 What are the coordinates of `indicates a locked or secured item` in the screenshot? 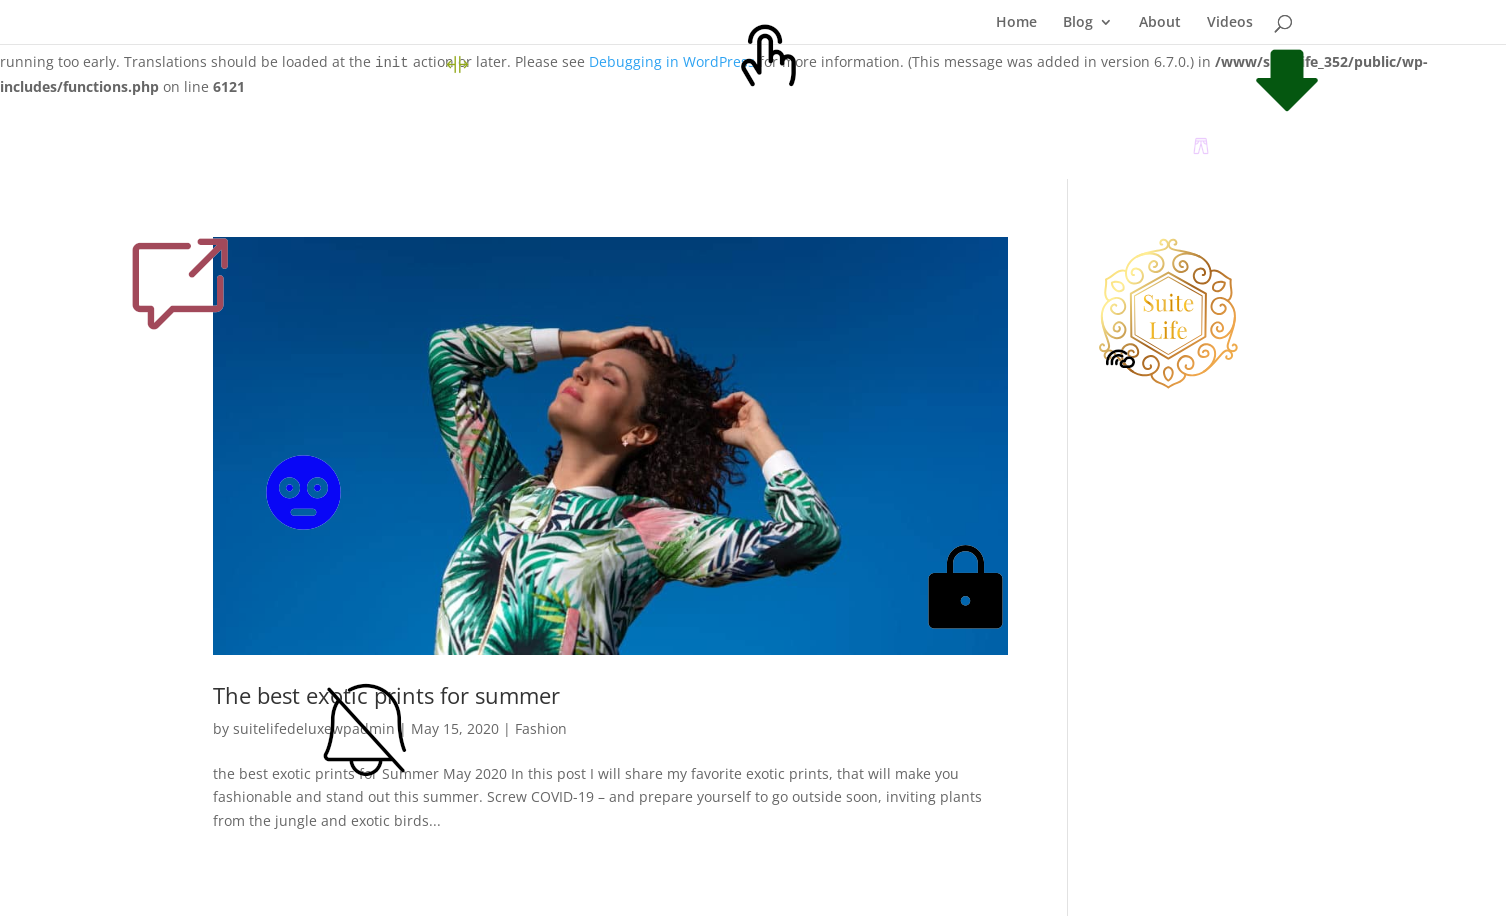 It's located at (965, 591).